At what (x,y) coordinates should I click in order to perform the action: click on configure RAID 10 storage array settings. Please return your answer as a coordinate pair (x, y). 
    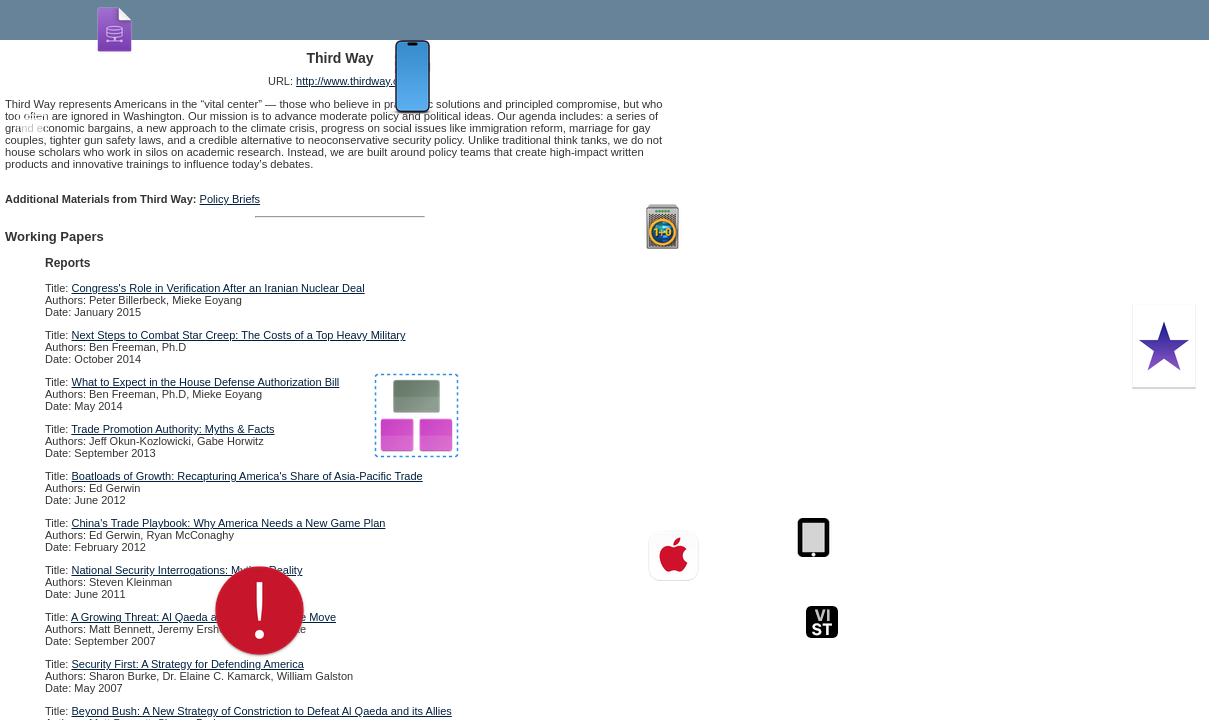
    Looking at the image, I should click on (662, 226).